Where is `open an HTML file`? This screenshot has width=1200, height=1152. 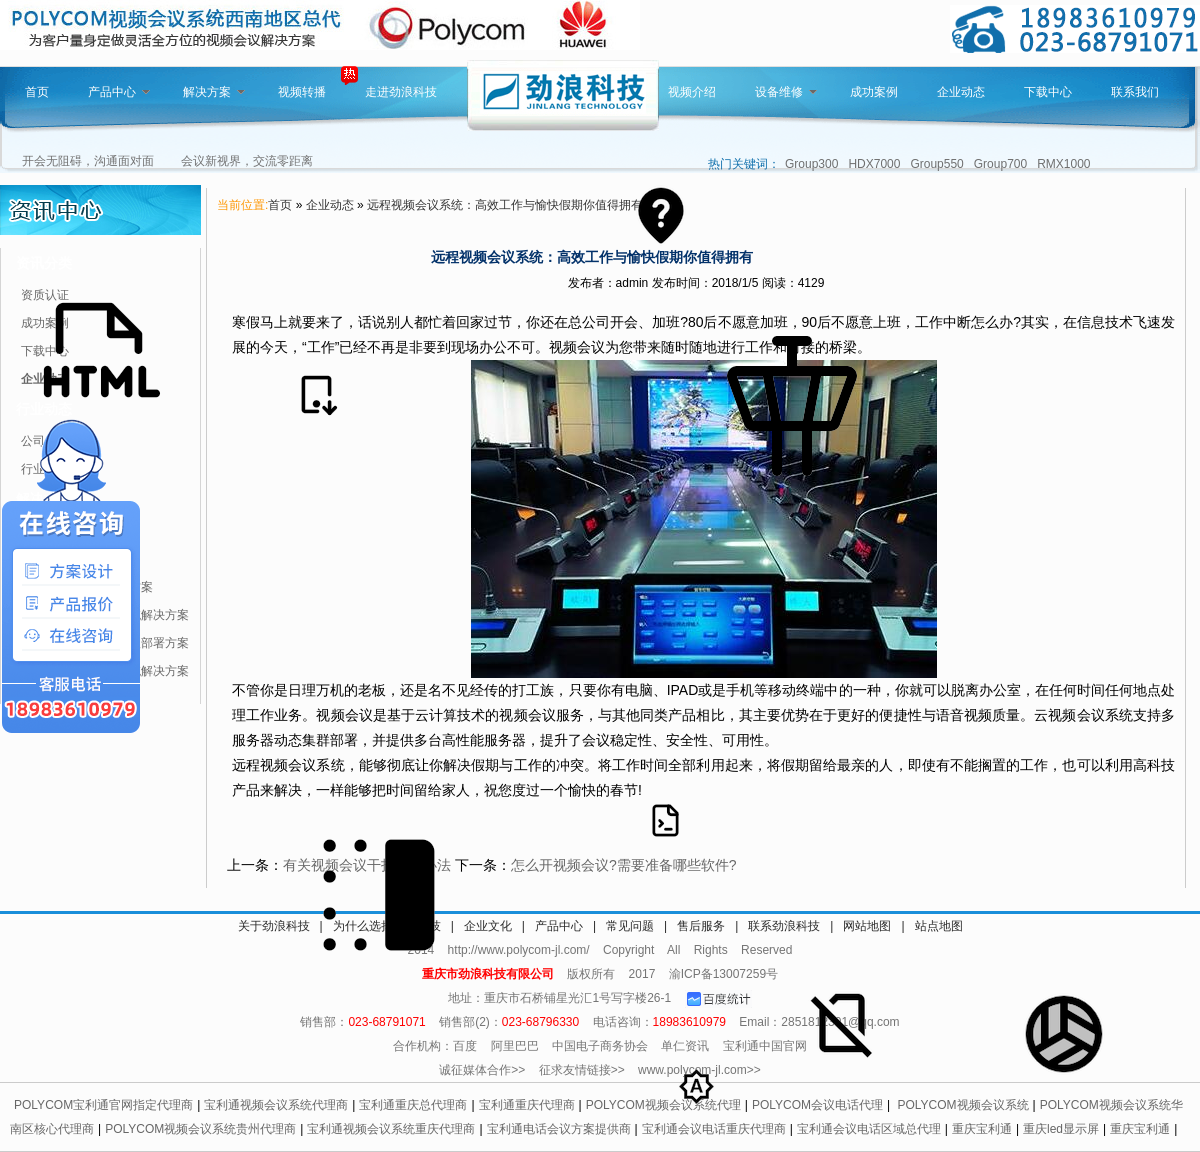
open an HTML file is located at coordinates (99, 354).